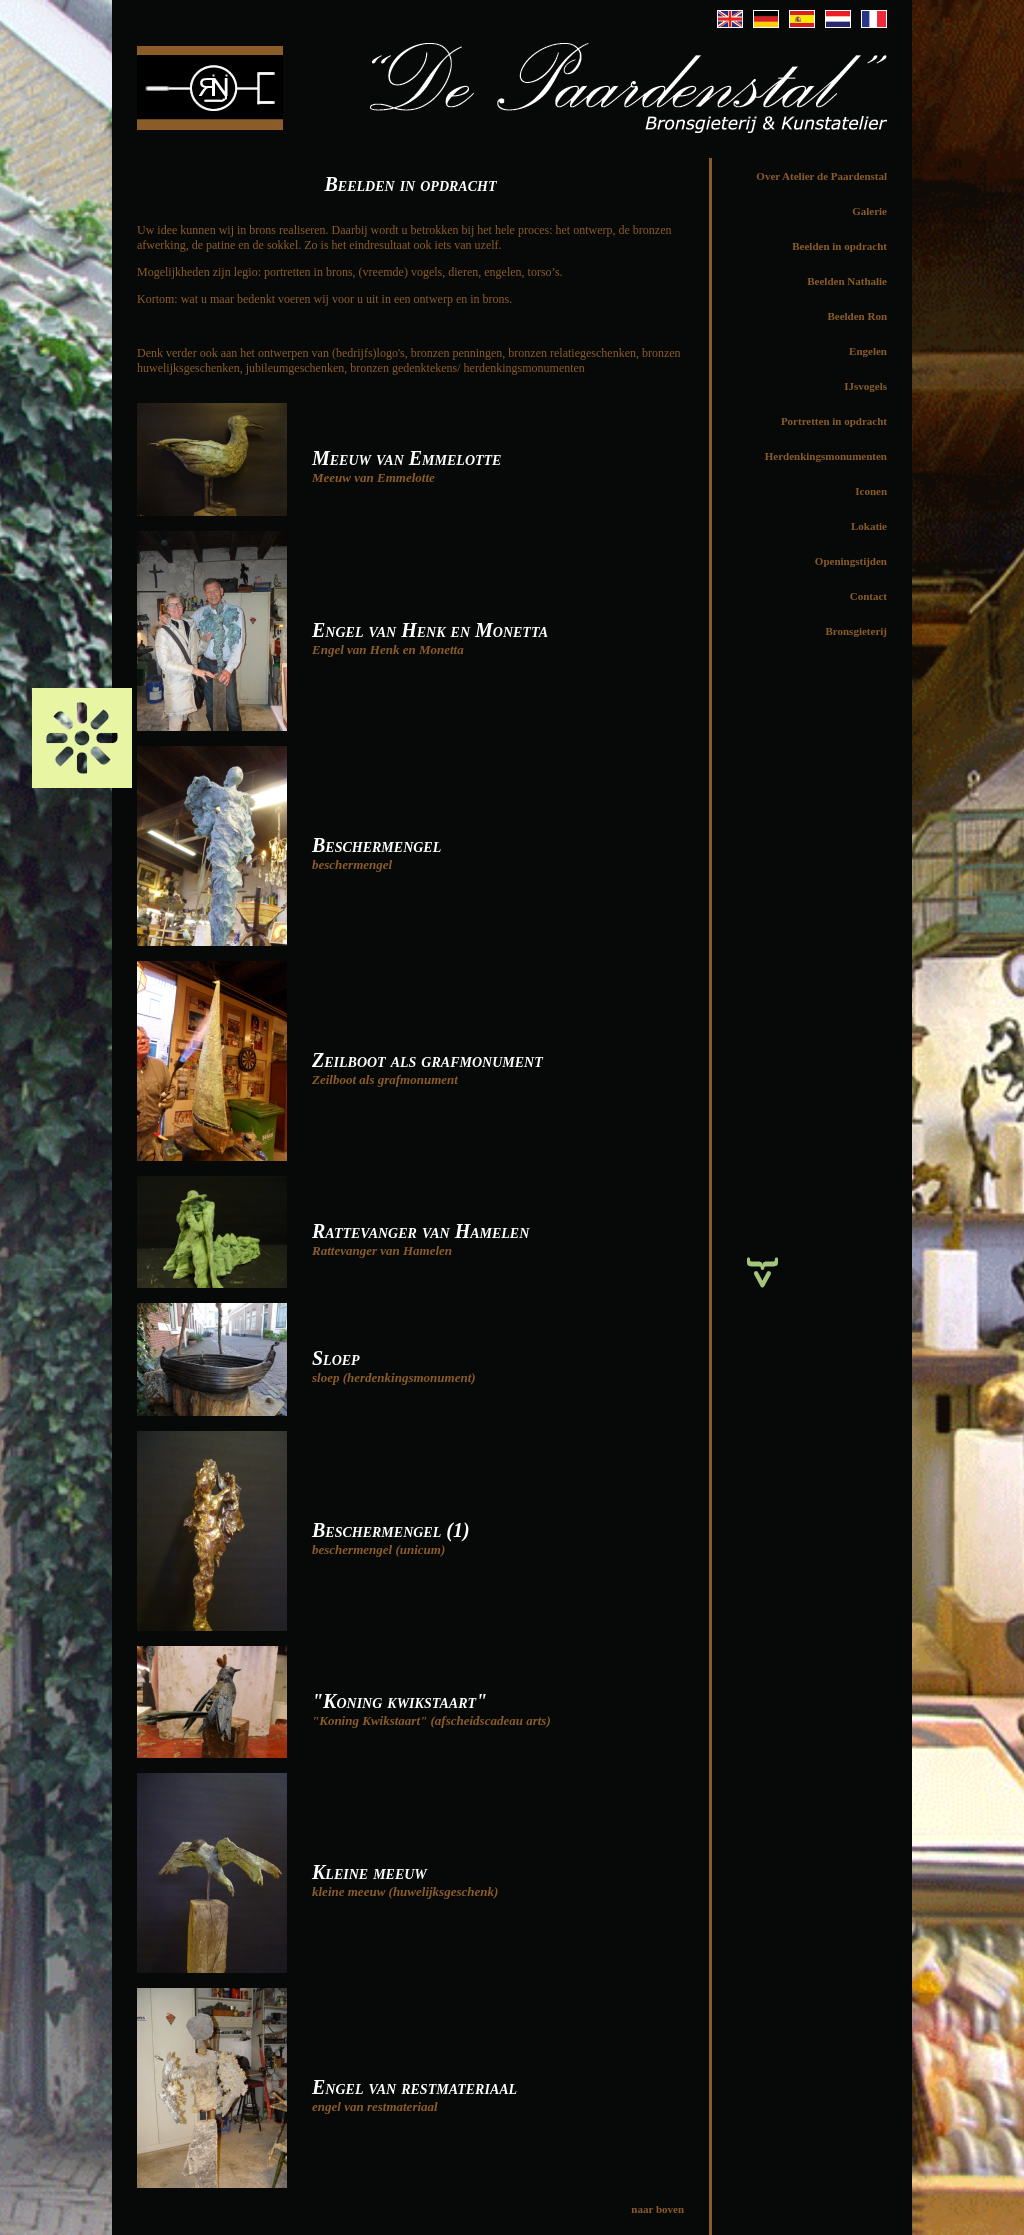 The image size is (1024, 2235). What do you see at coordinates (82, 738) in the screenshot?
I see `kentico CMS platform logo` at bounding box center [82, 738].